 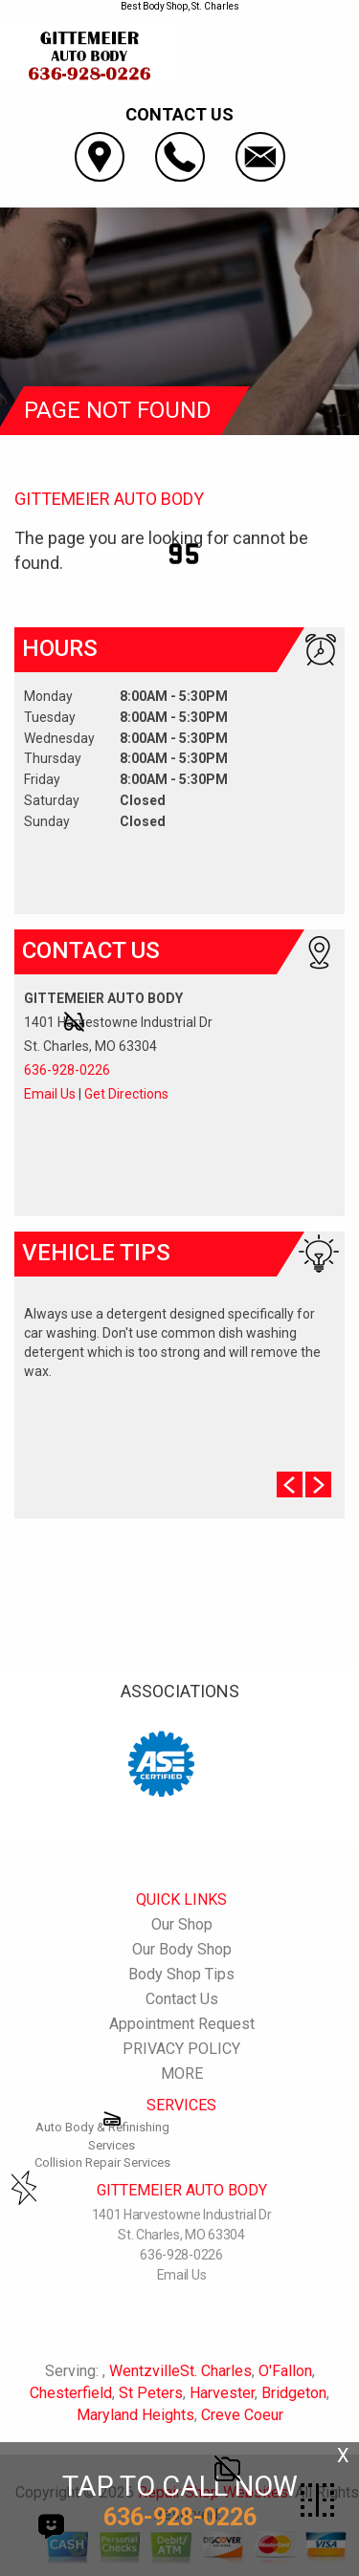 I want to click on open chatbot or AI assistant, so click(x=51, y=2525).